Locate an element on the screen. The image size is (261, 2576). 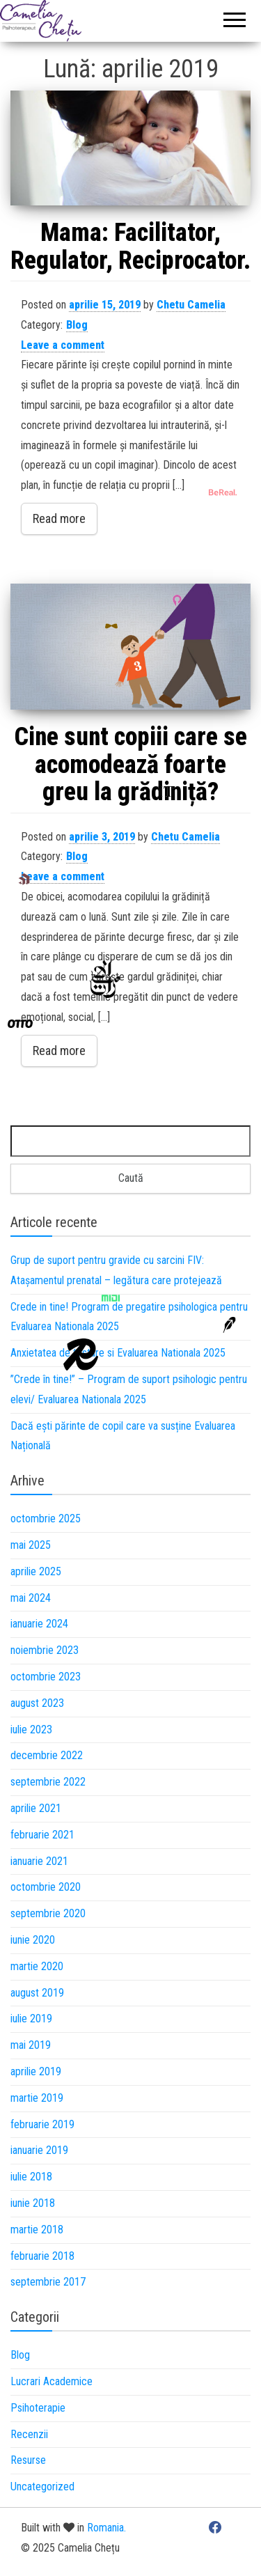
progress software company logo is located at coordinates (24, 879).